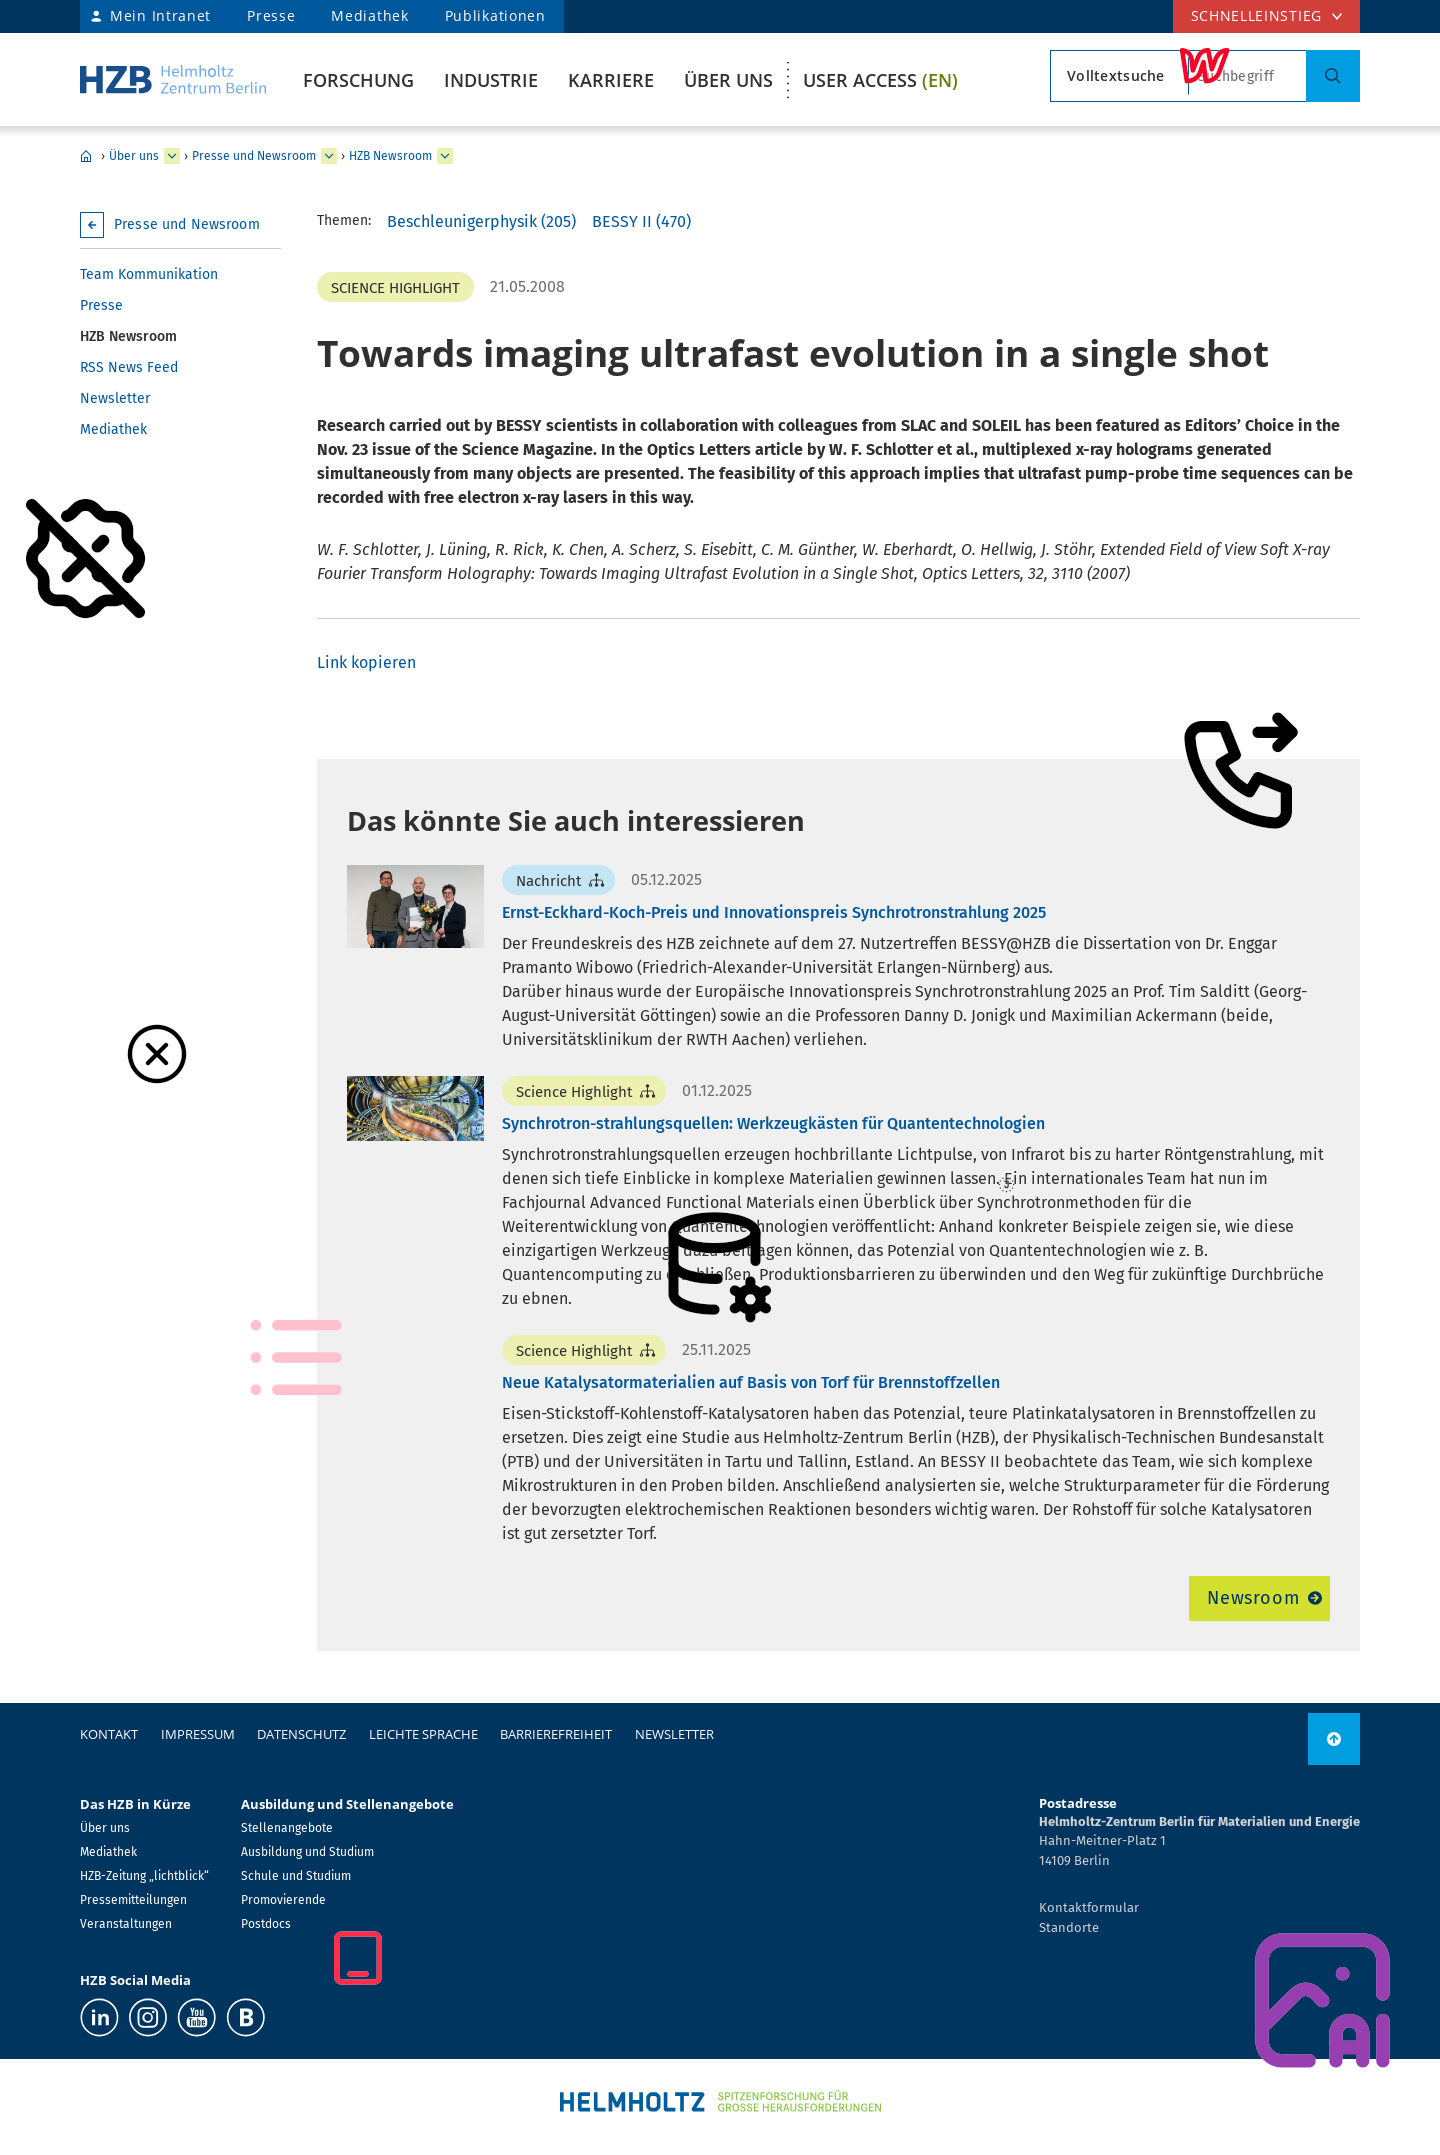  Describe the element at coordinates (358, 1958) in the screenshot. I see `view on iPad or tablet device` at that location.